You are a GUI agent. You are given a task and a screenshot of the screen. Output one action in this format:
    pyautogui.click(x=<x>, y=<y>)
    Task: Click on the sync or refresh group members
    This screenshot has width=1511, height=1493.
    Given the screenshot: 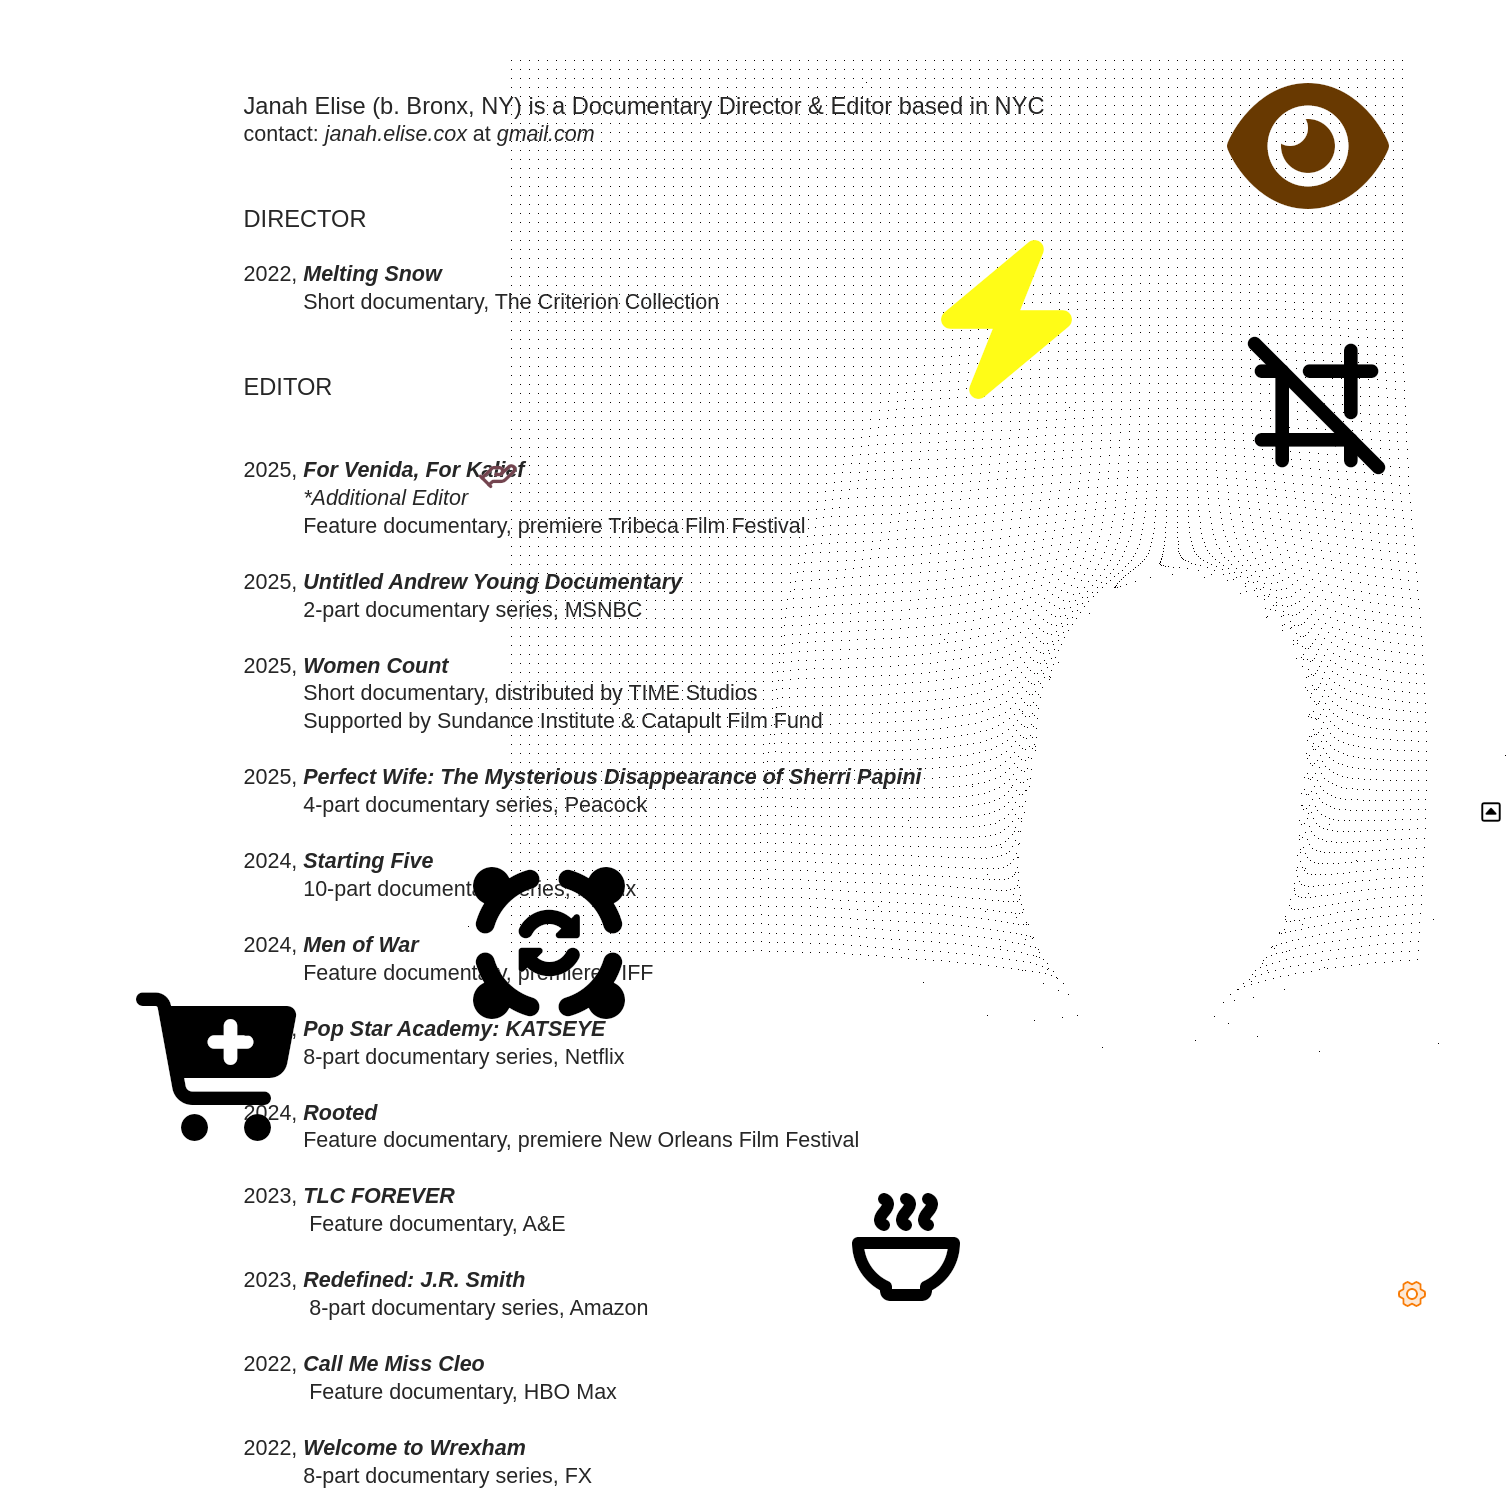 What is the action you would take?
    pyautogui.click(x=549, y=943)
    